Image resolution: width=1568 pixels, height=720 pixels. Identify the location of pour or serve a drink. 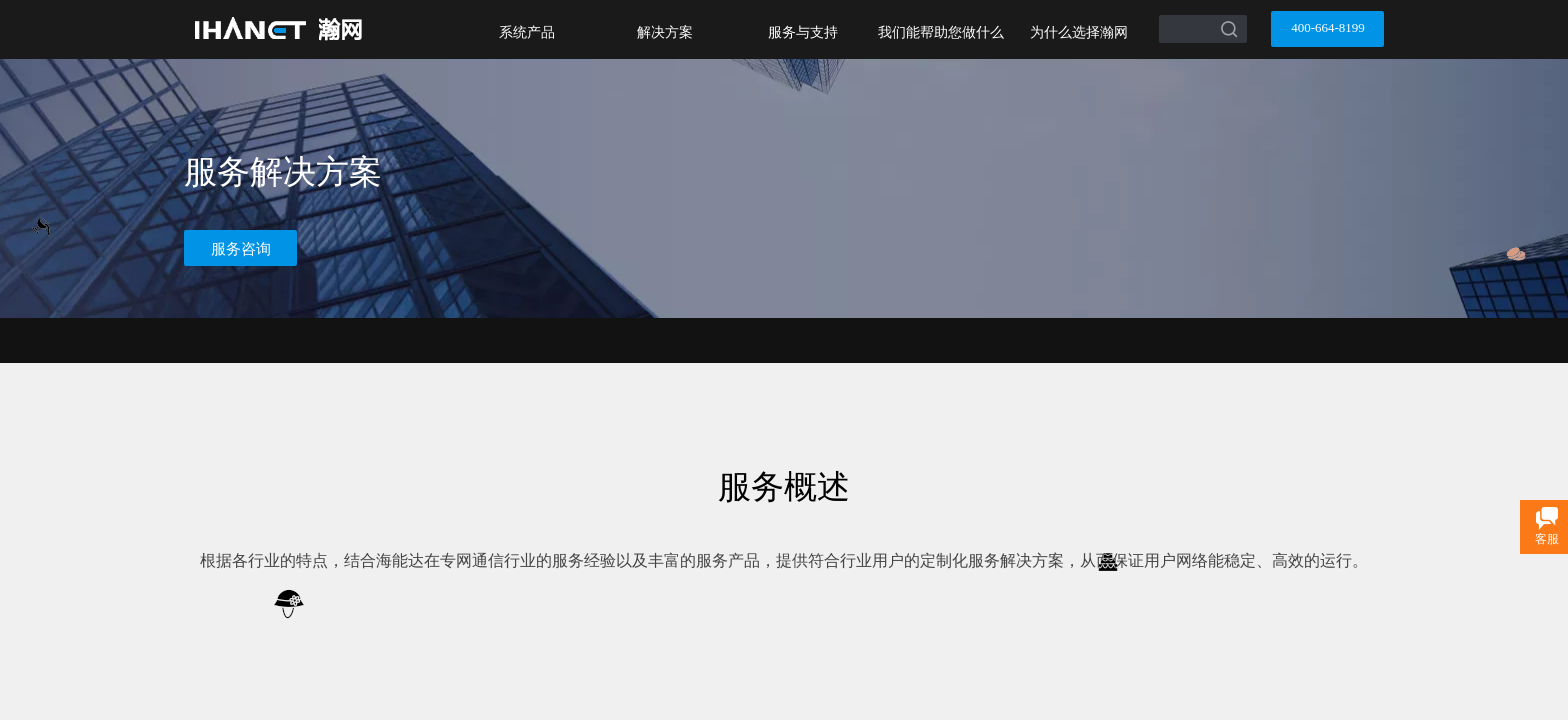
(41, 226).